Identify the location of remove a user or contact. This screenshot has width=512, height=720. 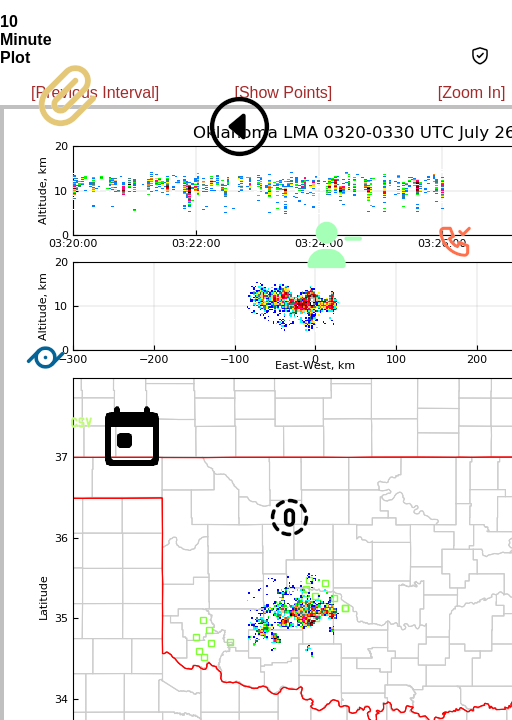
(332, 244).